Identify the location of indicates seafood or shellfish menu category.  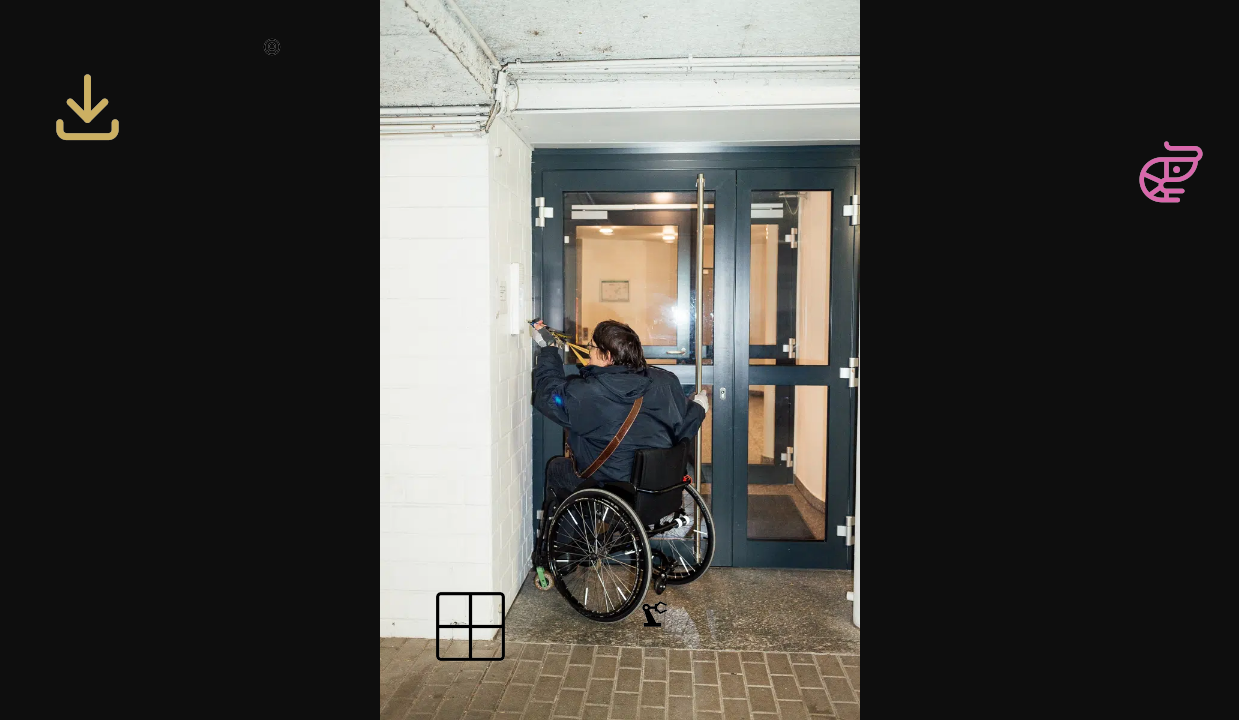
(1171, 173).